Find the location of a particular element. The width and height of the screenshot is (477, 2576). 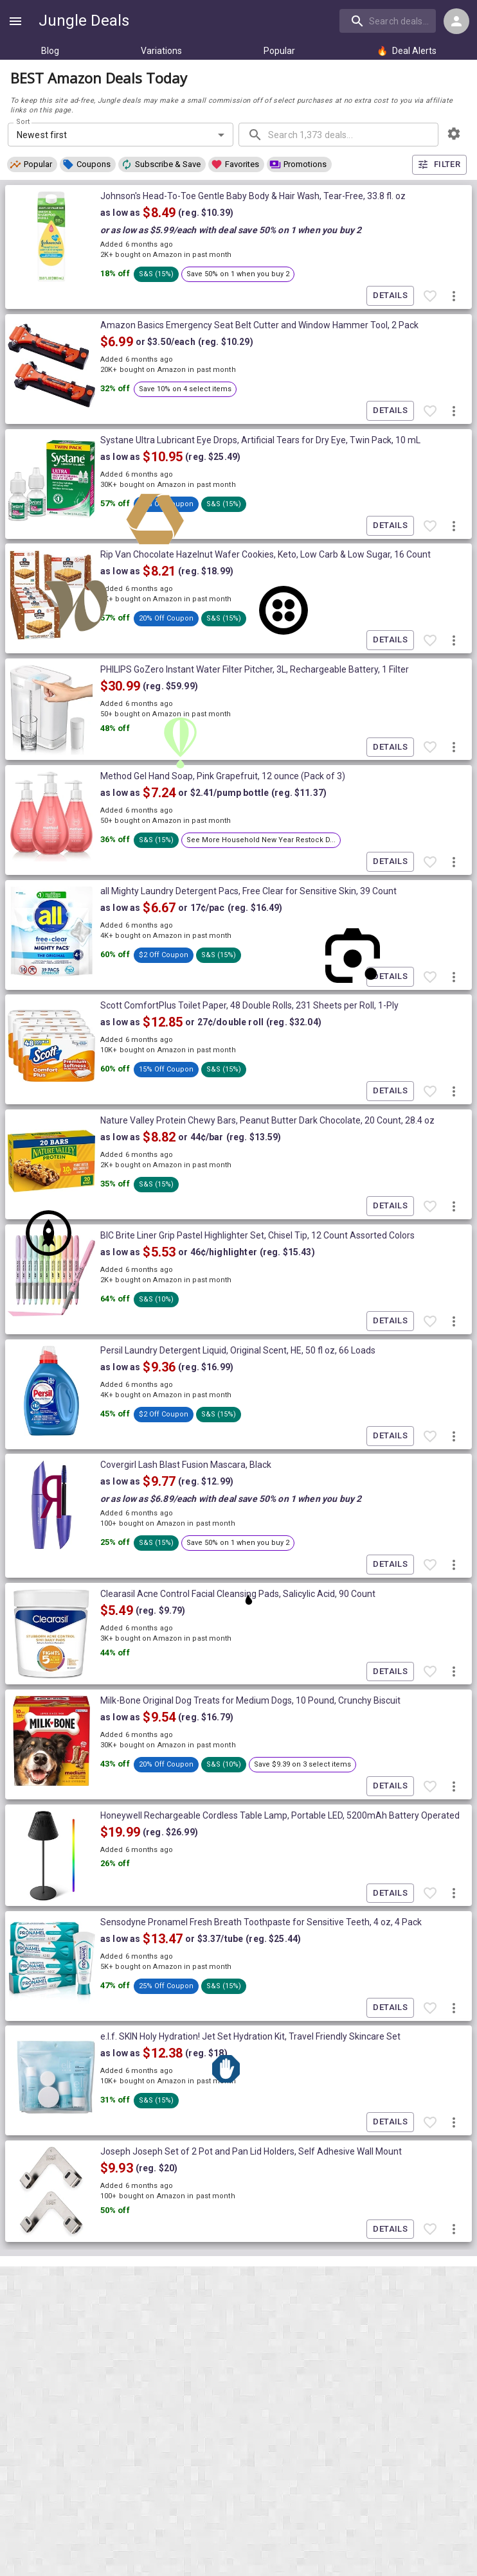

open Yandex services is located at coordinates (51, 1497).